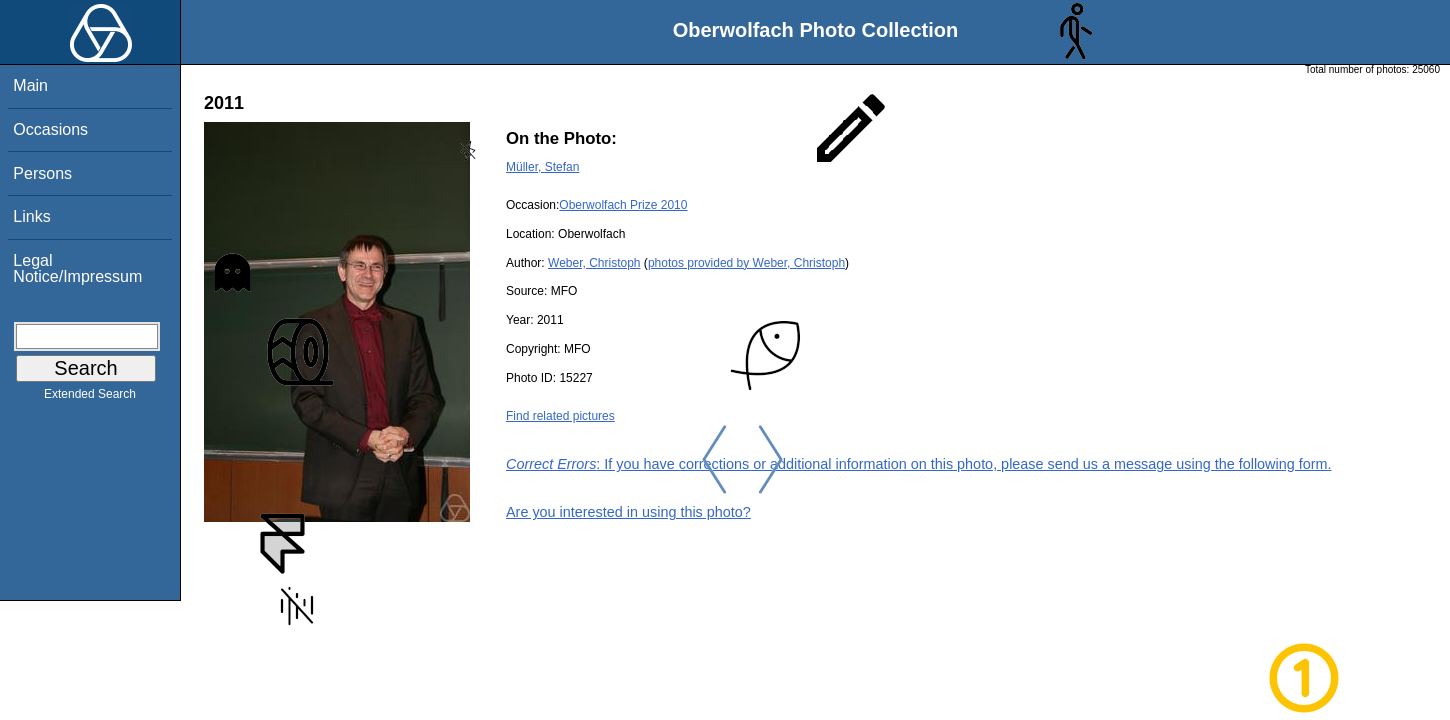  Describe the element at coordinates (1304, 678) in the screenshot. I see `indicates the first step in a sequence or process` at that location.